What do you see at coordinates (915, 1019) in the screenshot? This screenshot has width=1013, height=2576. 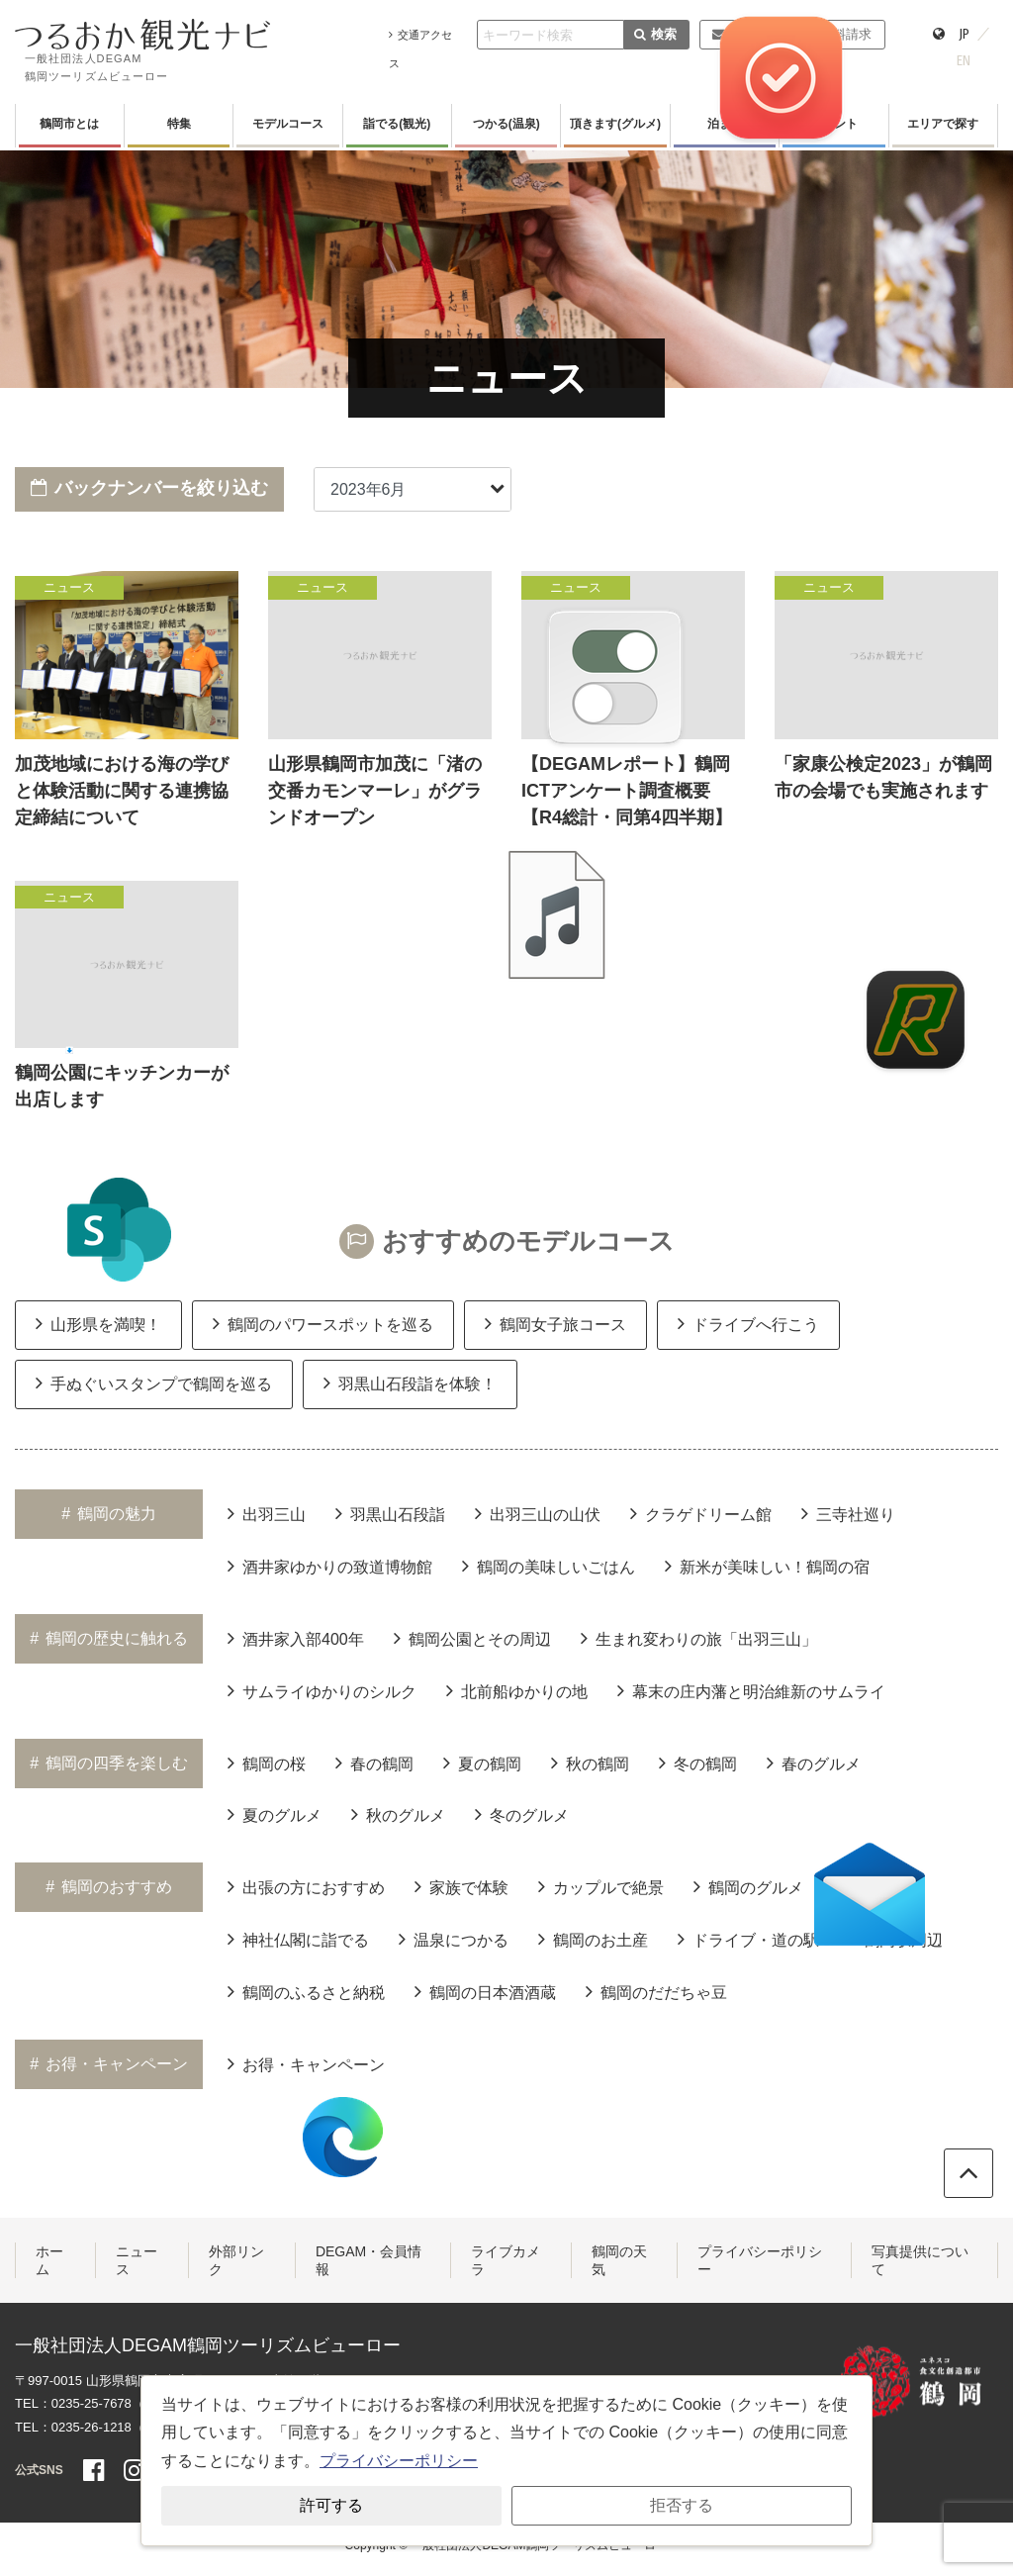 I see `launch Command & Conquer: Red Alert 2` at bounding box center [915, 1019].